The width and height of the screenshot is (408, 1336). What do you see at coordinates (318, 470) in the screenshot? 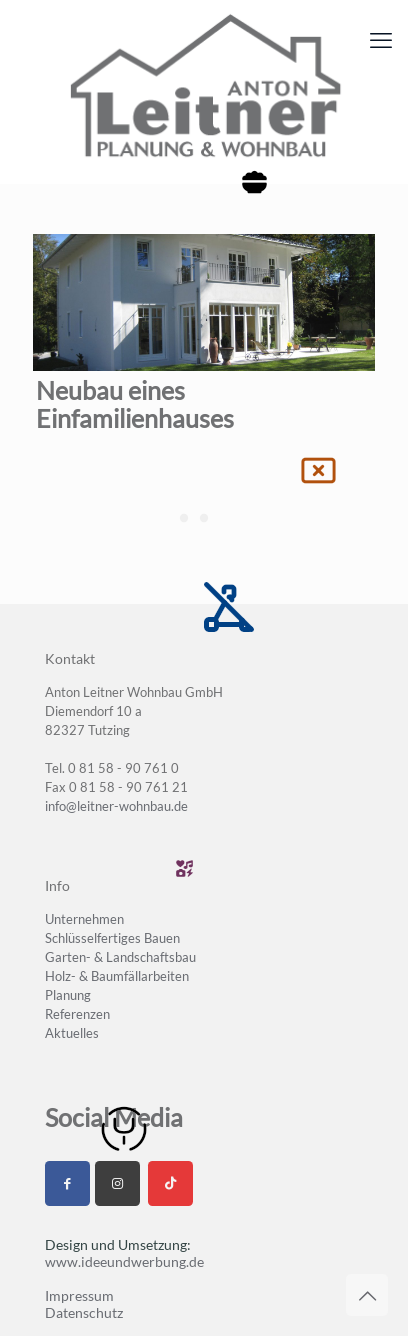
I see `close or dismiss a window` at bounding box center [318, 470].